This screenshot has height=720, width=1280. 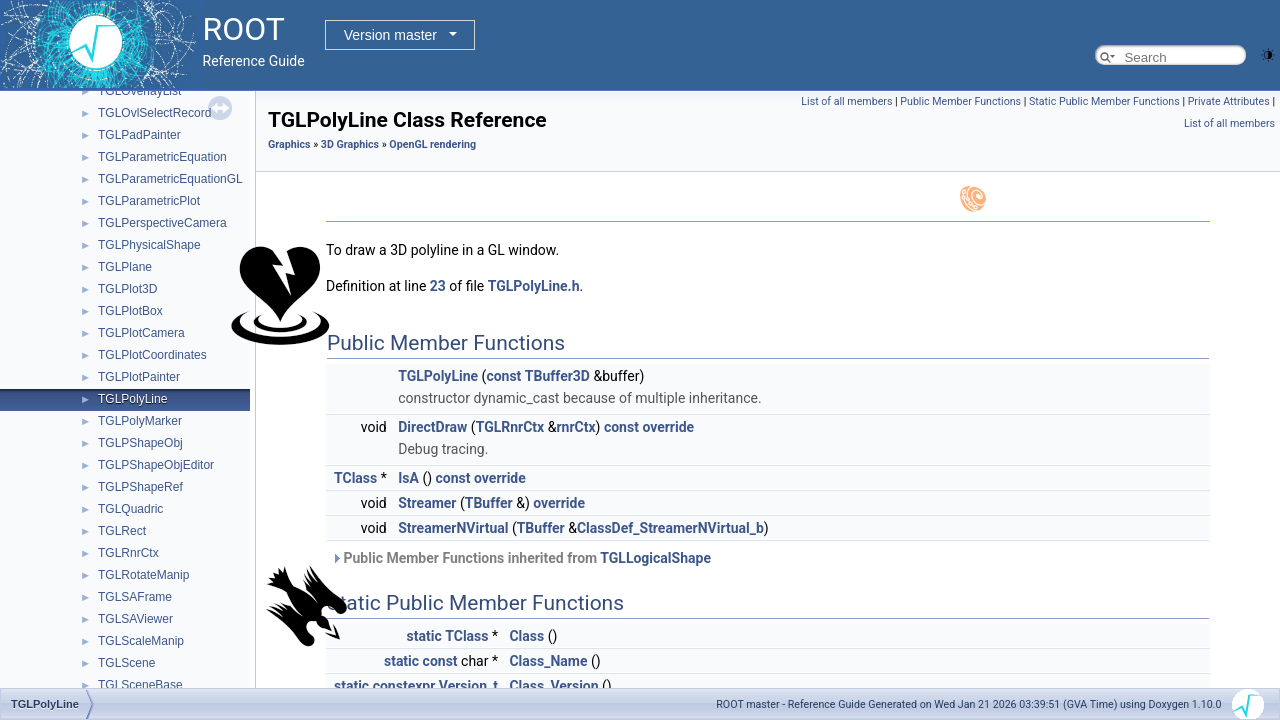 What do you see at coordinates (307, 606) in the screenshot?
I see `crow dive ability or attack skill` at bounding box center [307, 606].